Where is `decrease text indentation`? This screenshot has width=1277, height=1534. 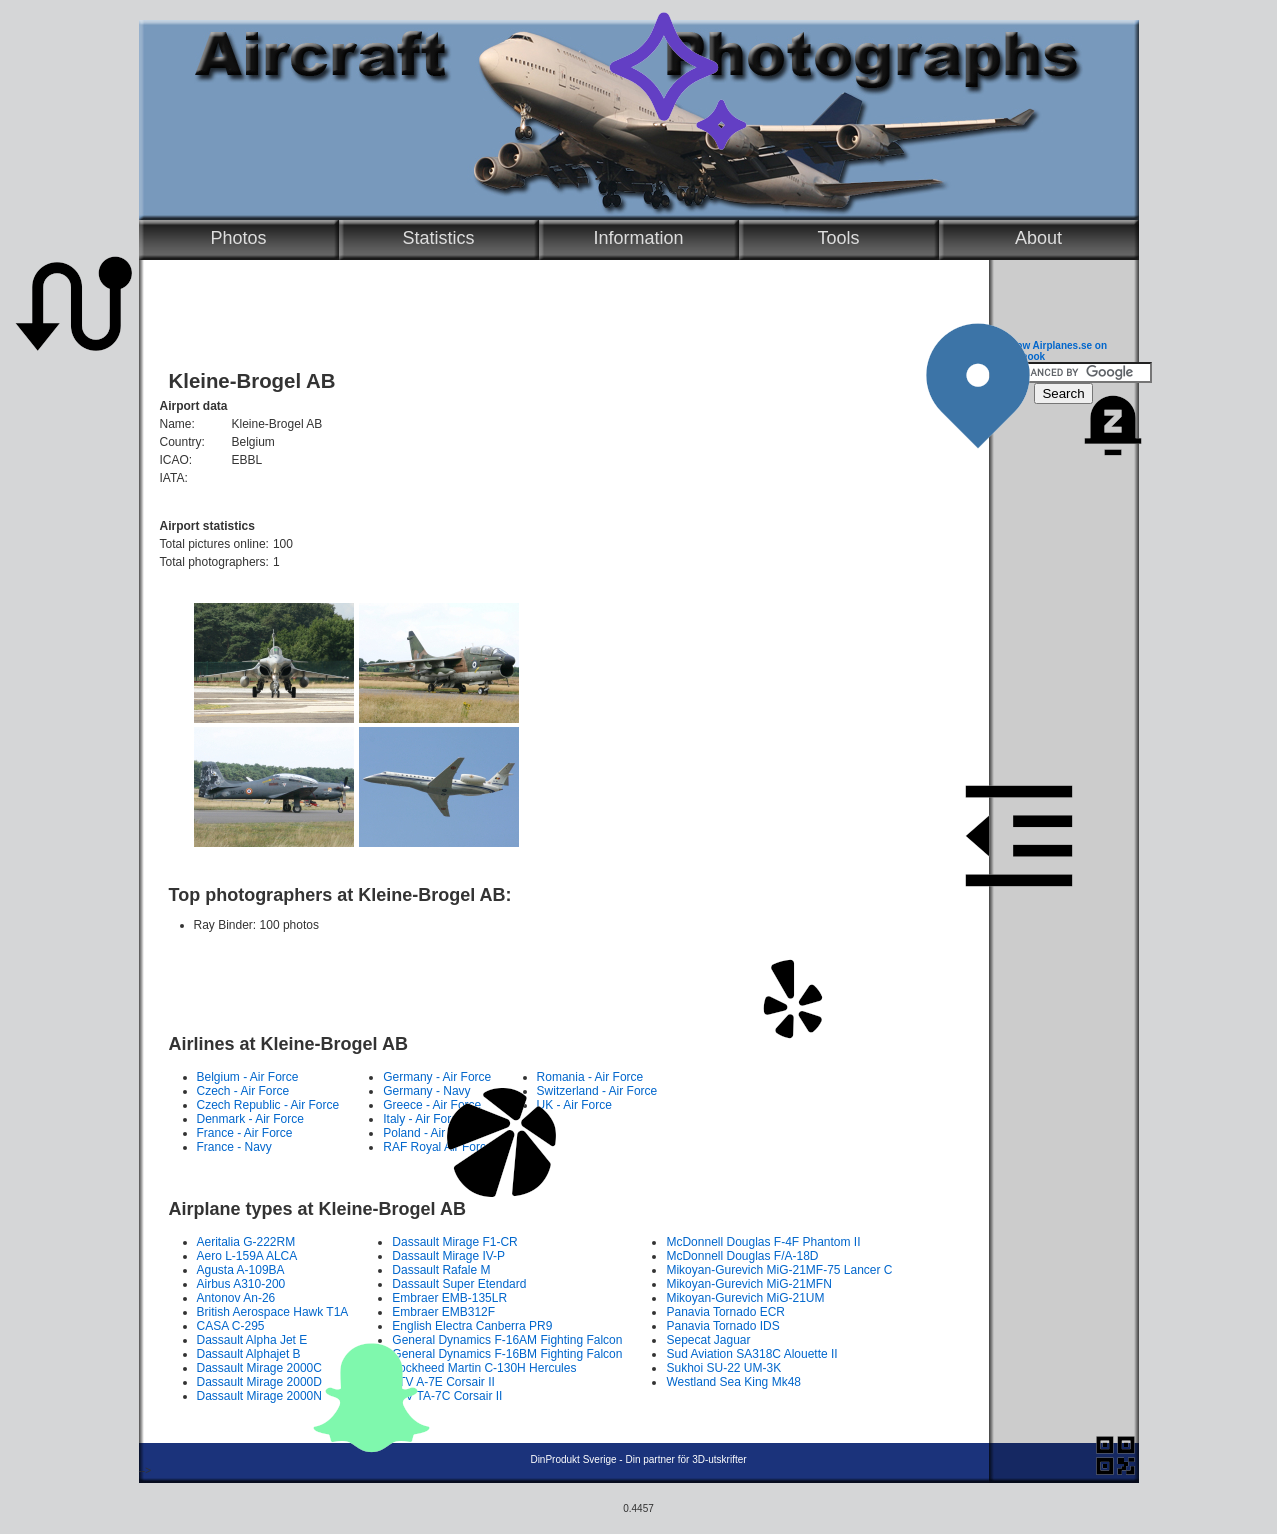
decrease text indentation is located at coordinates (1019, 833).